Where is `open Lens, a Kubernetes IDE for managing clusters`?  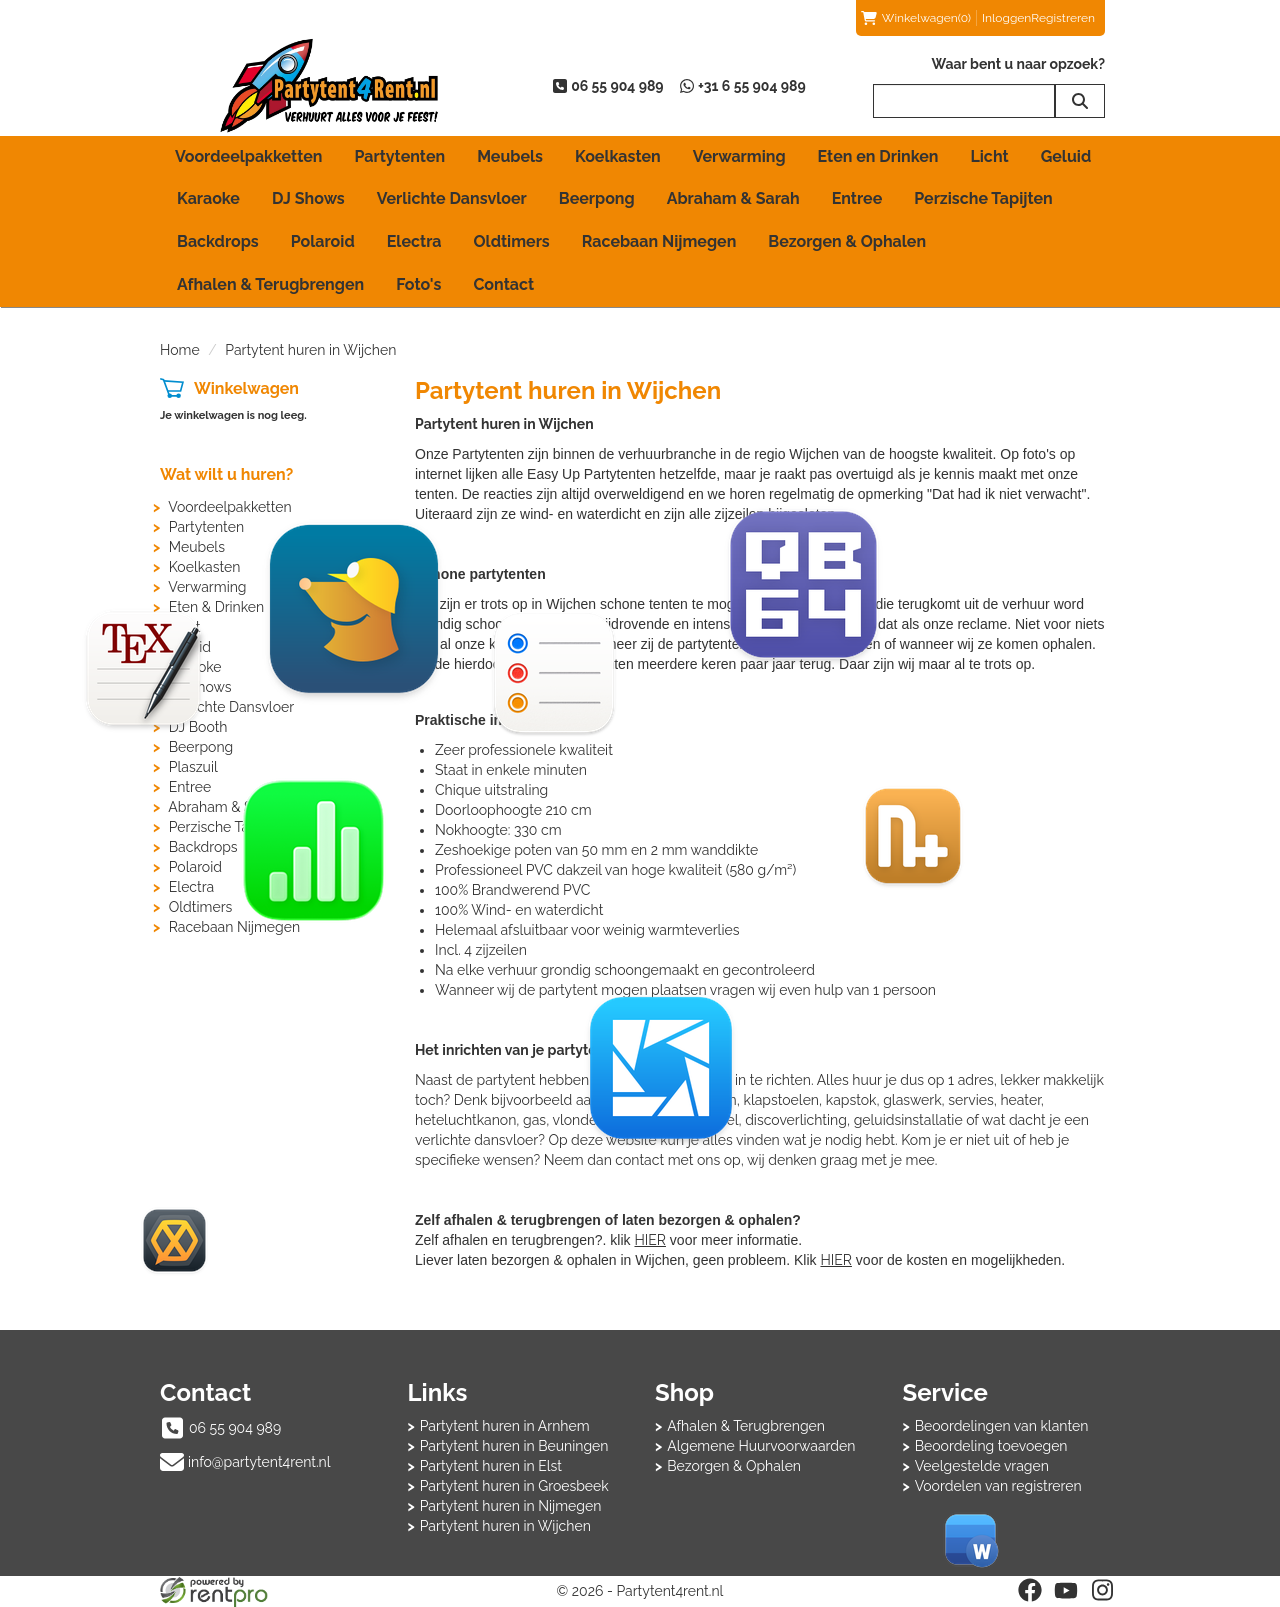 open Lens, a Kubernetes IDE for managing clusters is located at coordinates (661, 1068).